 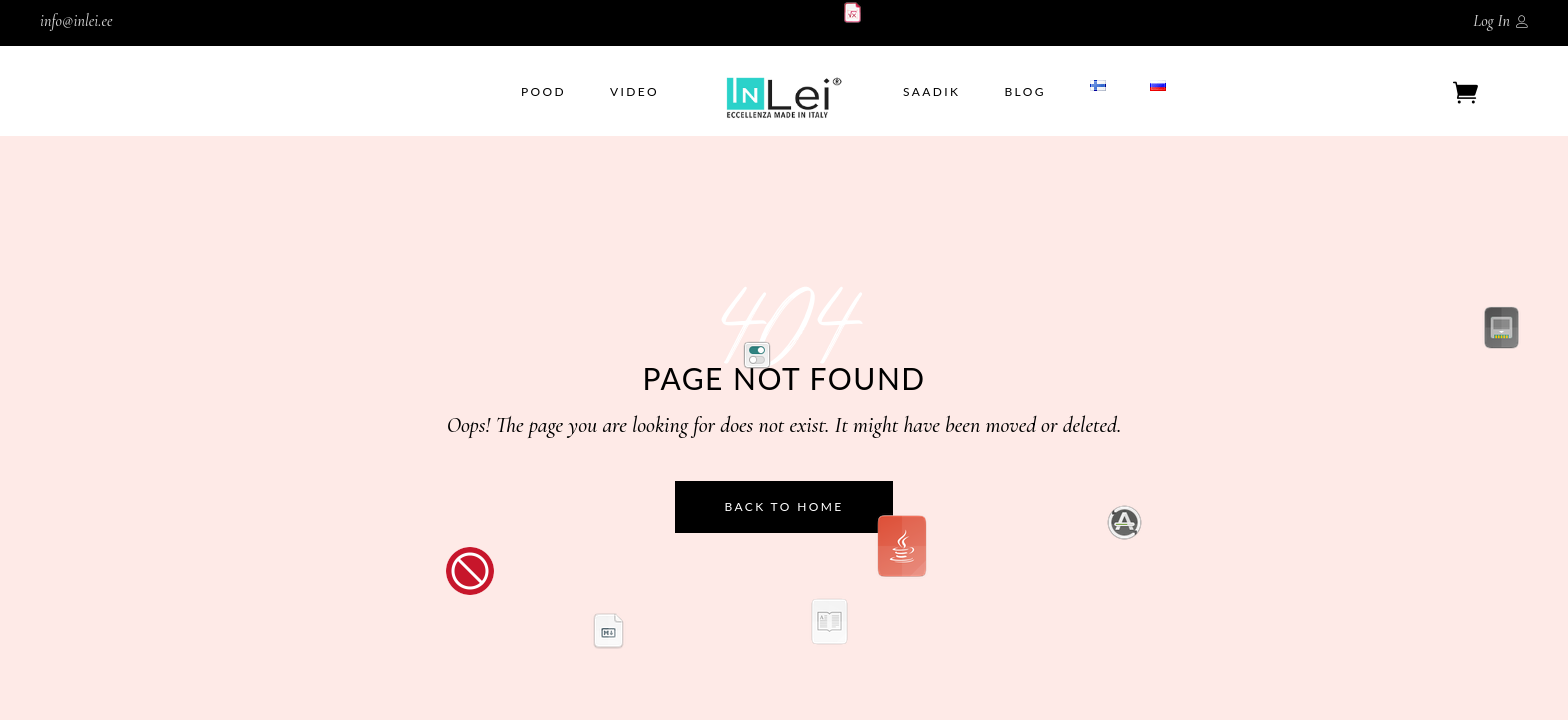 I want to click on a libreoffice math formula file, so click(x=852, y=12).